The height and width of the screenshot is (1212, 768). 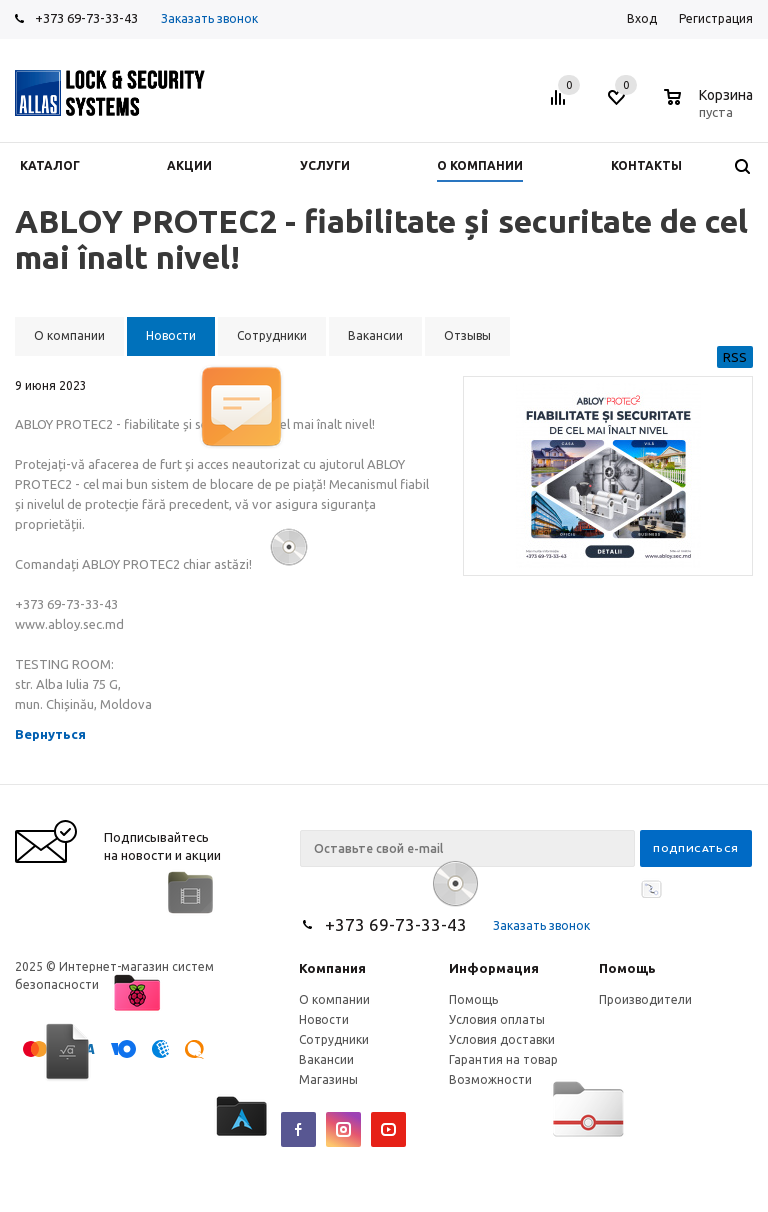 What do you see at coordinates (241, 406) in the screenshot?
I see `open messaging or chat application` at bounding box center [241, 406].